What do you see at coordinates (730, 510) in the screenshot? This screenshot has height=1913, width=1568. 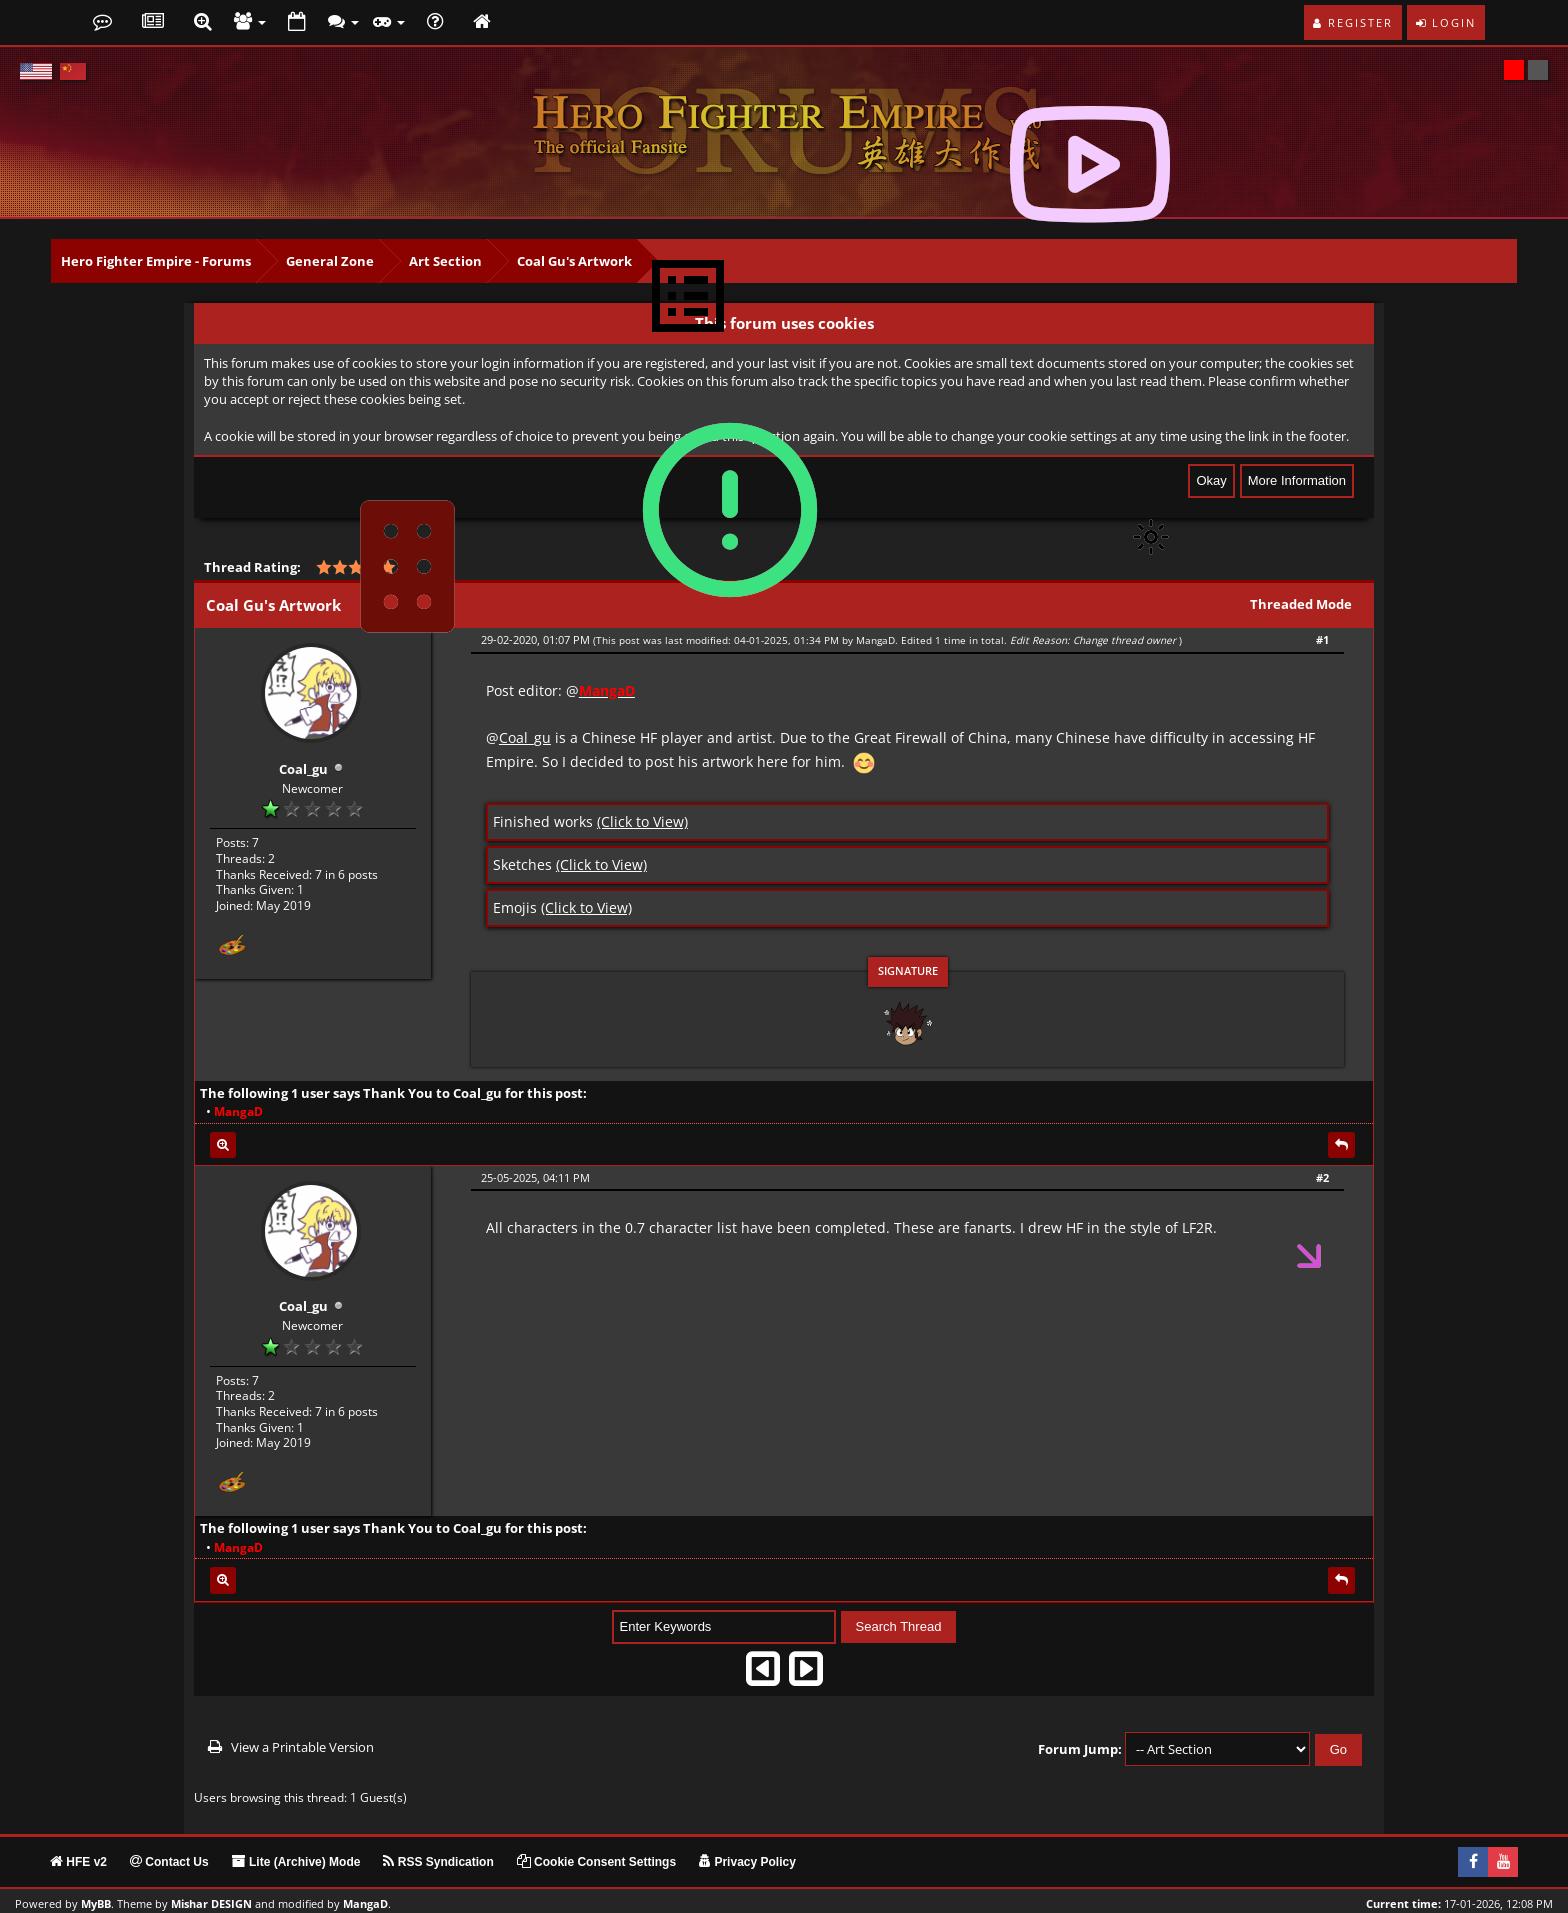 I see `indicates a warning or alert message` at bounding box center [730, 510].